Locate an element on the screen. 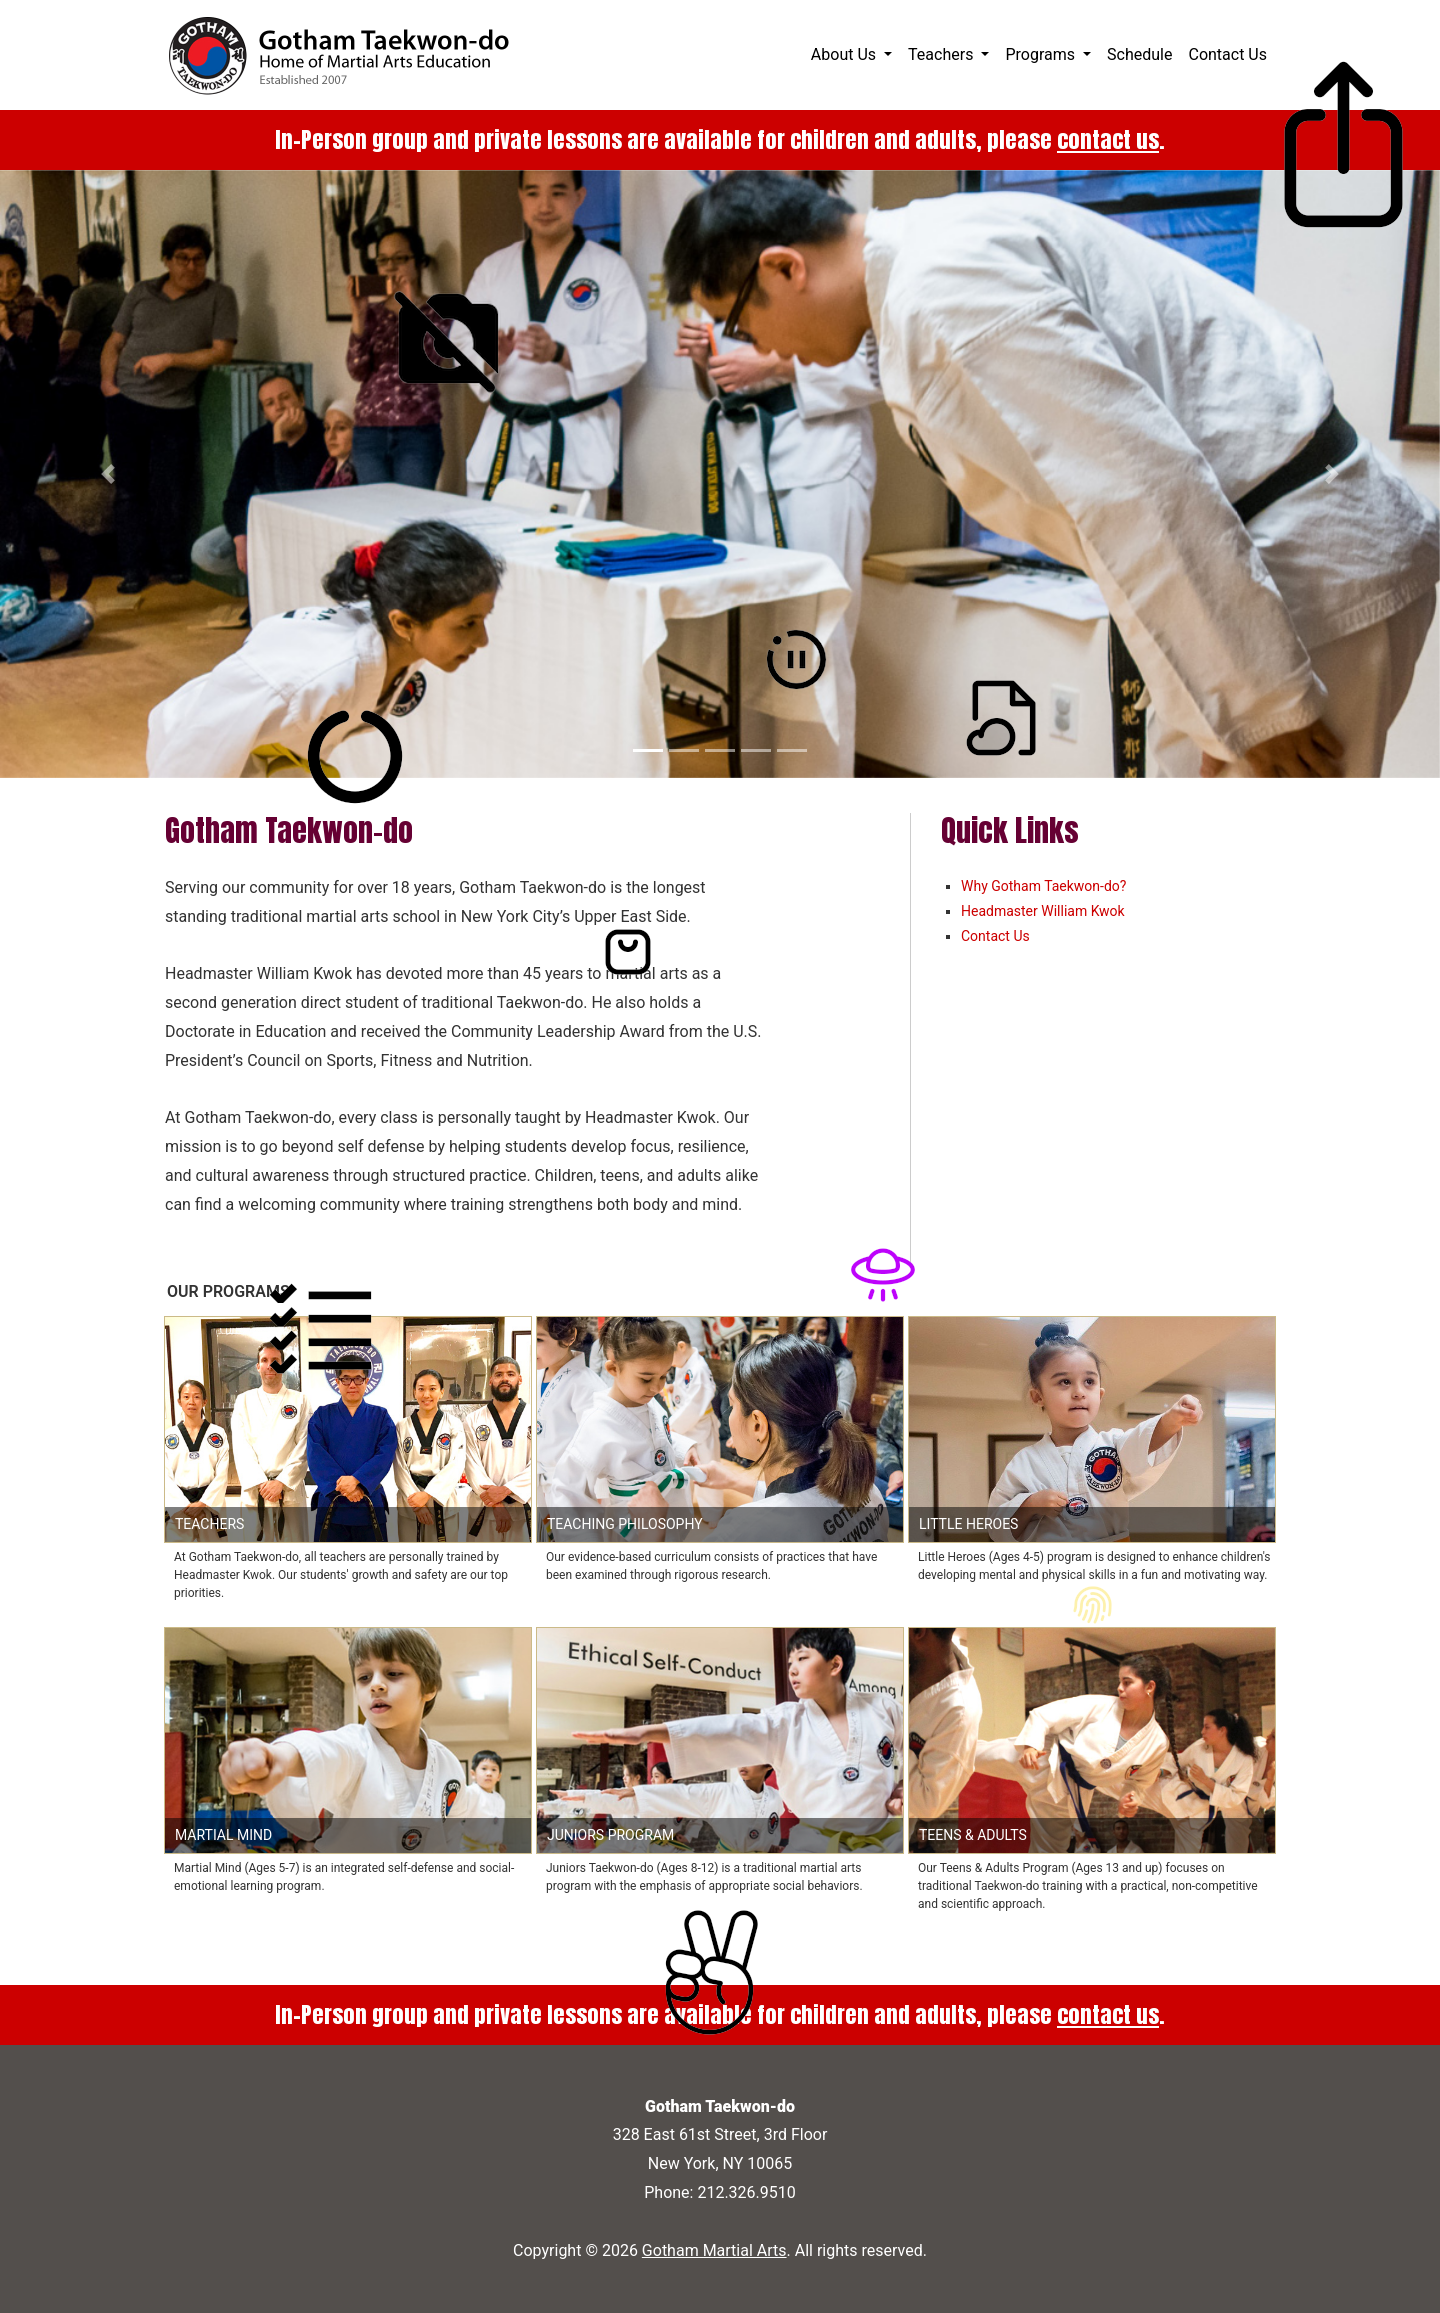 The height and width of the screenshot is (2313, 1440). share content to another app or service is located at coordinates (1343, 144).